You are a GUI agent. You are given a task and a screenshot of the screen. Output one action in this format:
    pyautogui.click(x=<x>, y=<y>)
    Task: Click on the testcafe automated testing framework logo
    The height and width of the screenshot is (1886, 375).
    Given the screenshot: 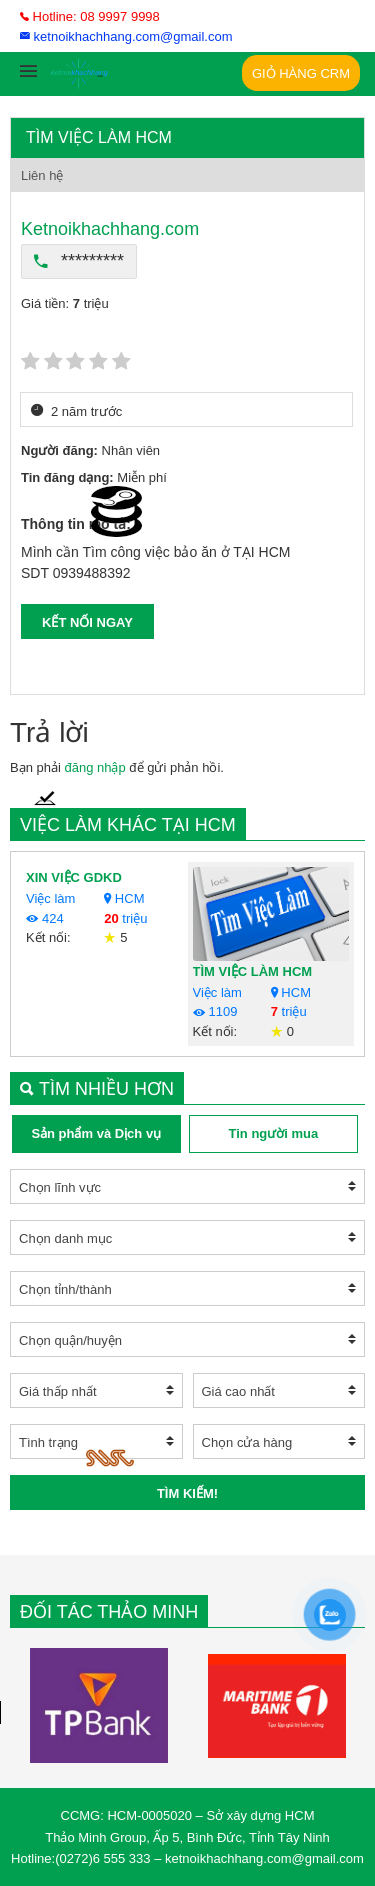 What is the action you would take?
    pyautogui.click(x=45, y=798)
    